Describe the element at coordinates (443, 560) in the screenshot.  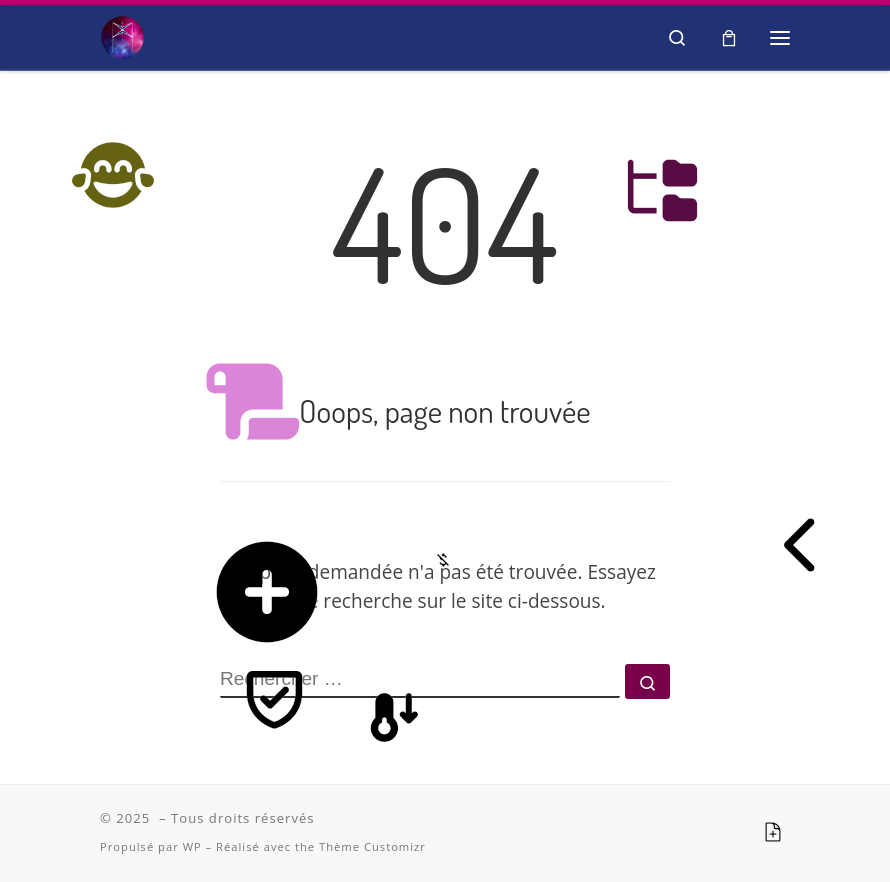
I see `indicates no cost or free item` at that location.